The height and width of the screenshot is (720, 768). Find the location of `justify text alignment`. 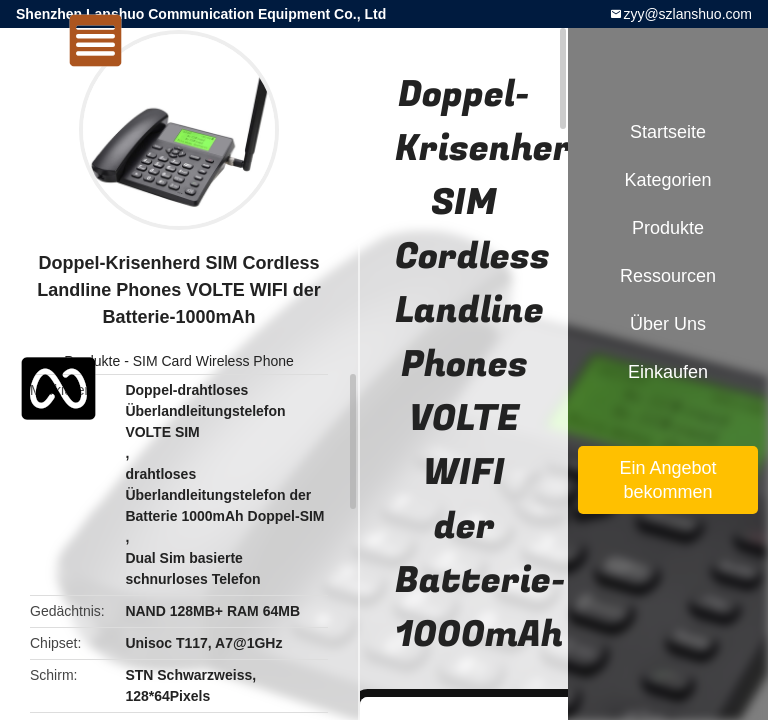

justify text alignment is located at coordinates (95, 40).